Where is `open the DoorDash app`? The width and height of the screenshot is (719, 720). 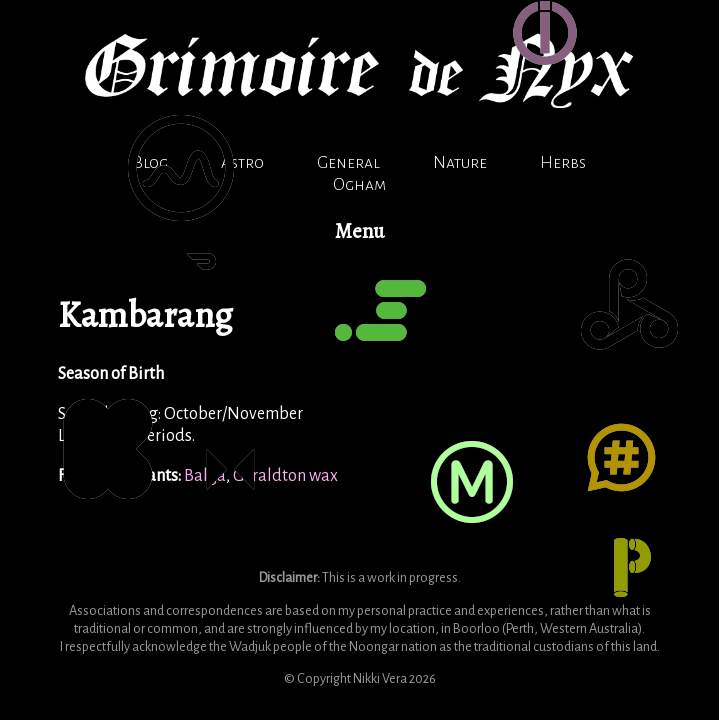 open the DoorDash app is located at coordinates (201, 261).